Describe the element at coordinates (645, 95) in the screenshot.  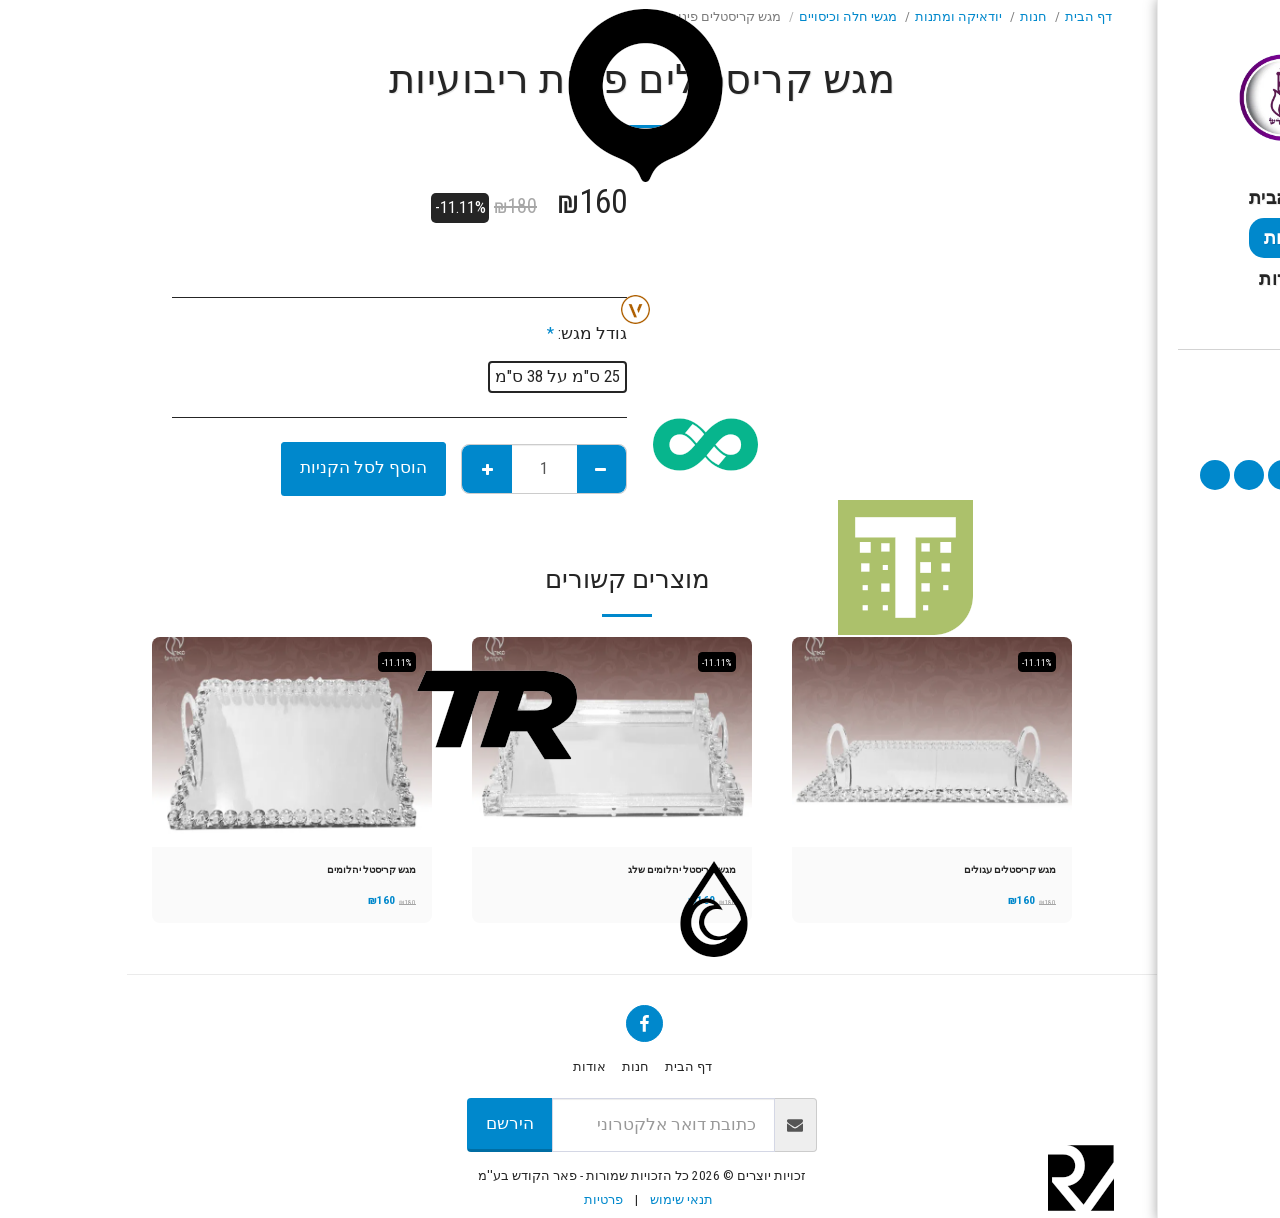
I see `open OsmAnd navigation app` at that location.